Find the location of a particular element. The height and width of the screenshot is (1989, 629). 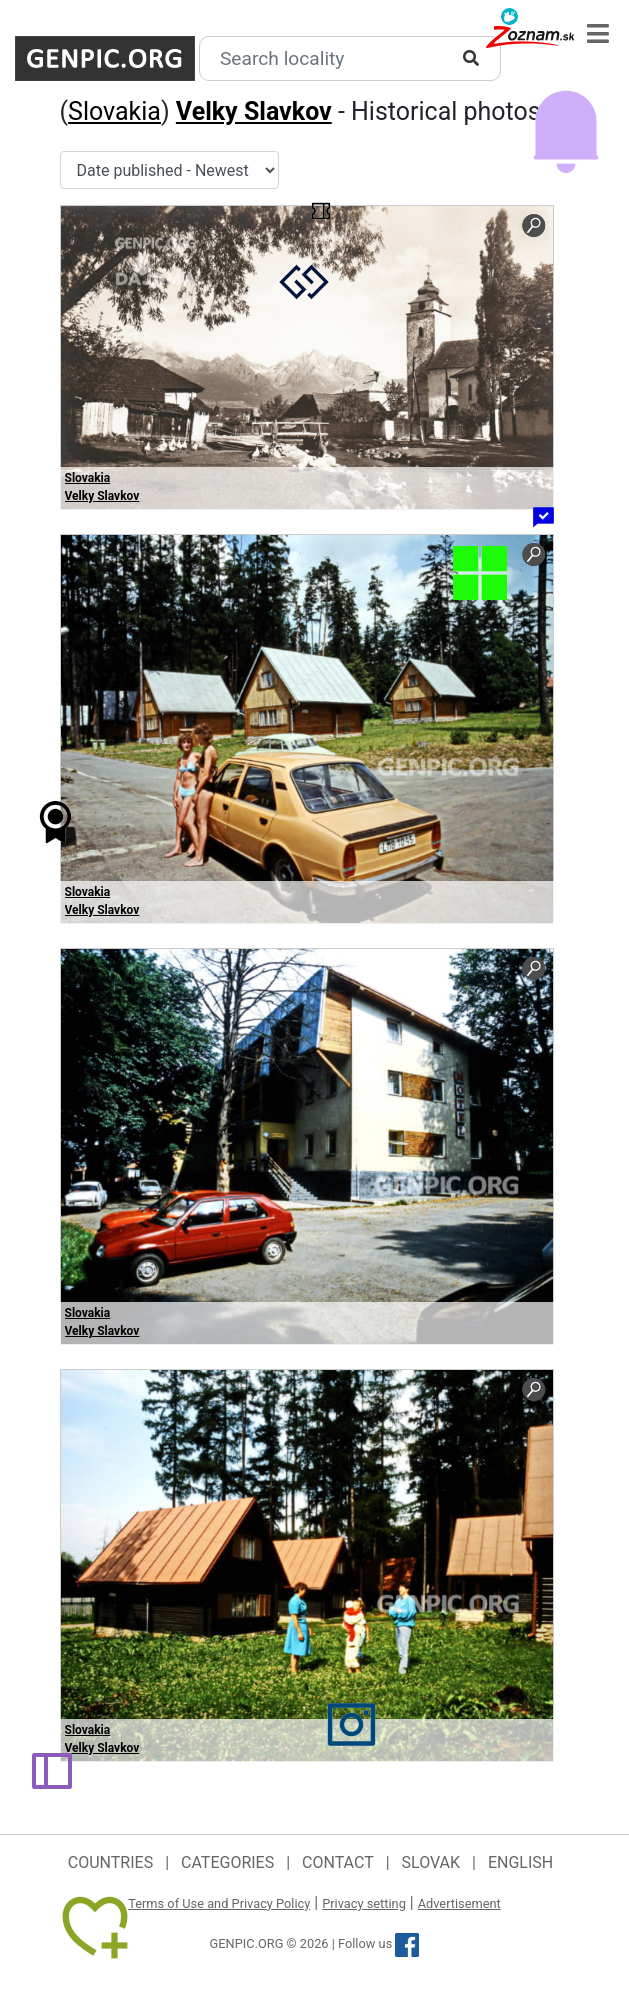

toggle the sidebar panel is located at coordinates (52, 1771).